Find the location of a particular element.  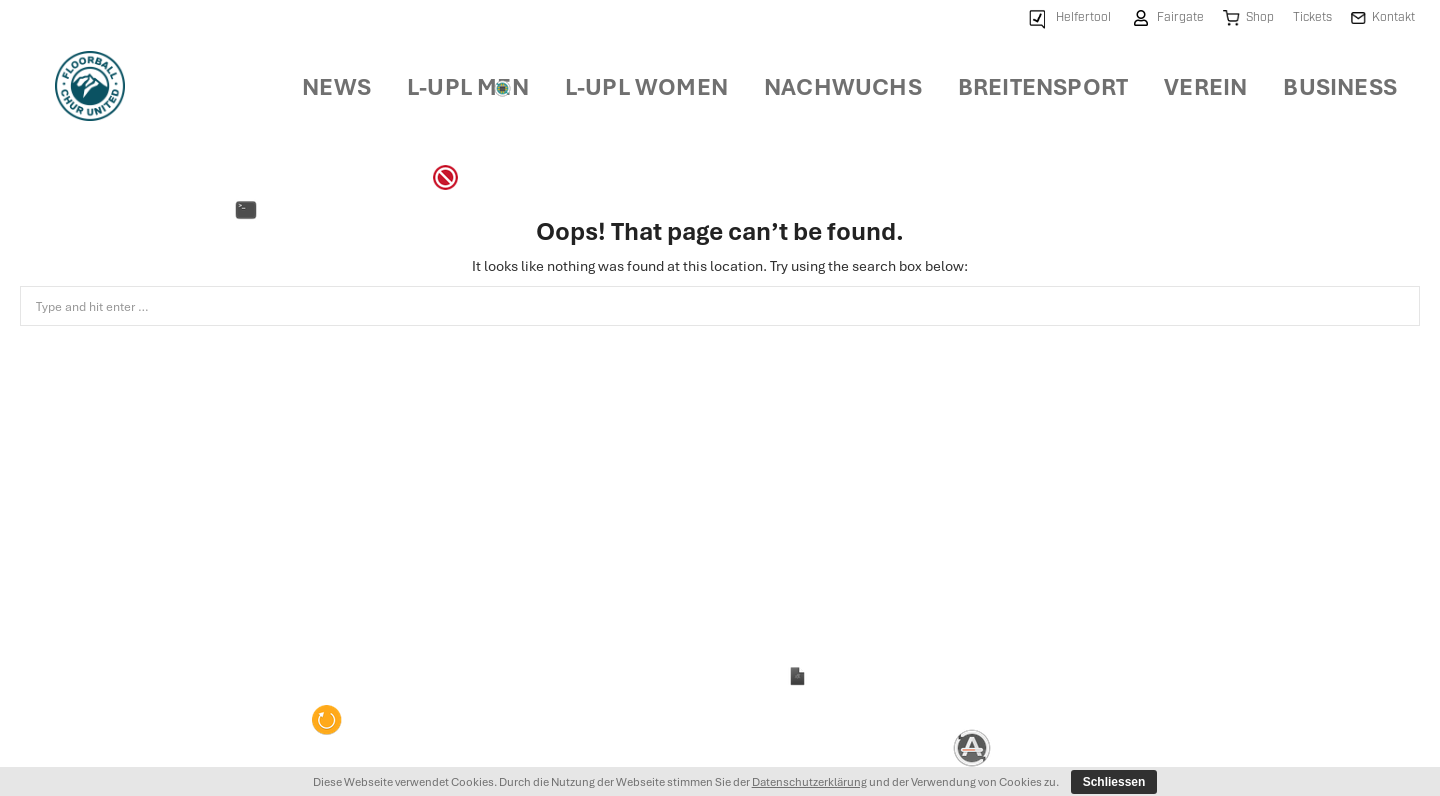

restart the system is located at coordinates (327, 720).